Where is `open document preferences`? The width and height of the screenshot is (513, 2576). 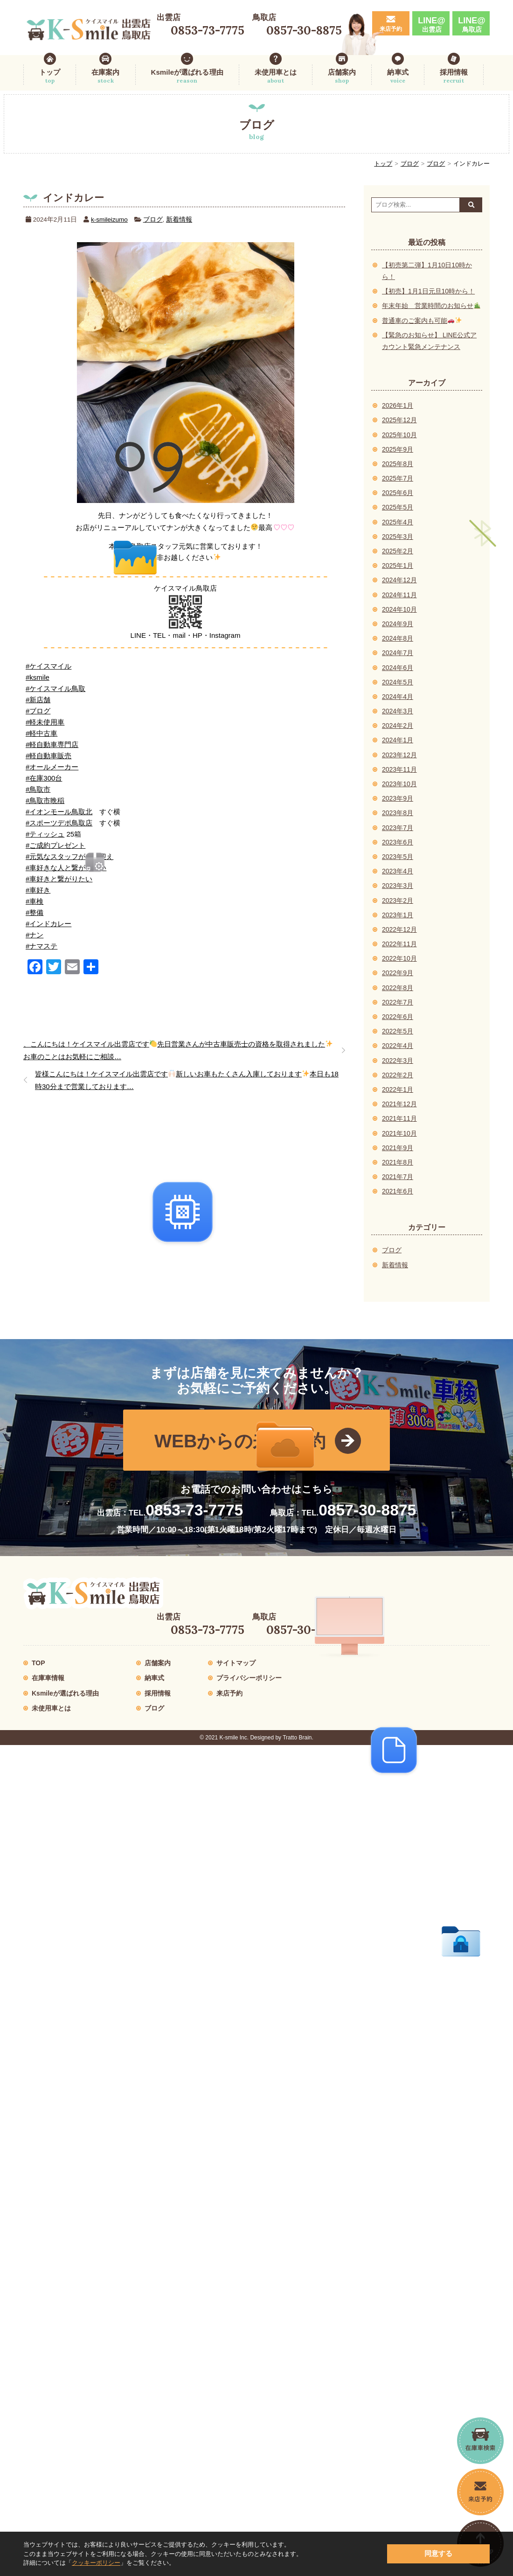 open document preferences is located at coordinates (394, 1751).